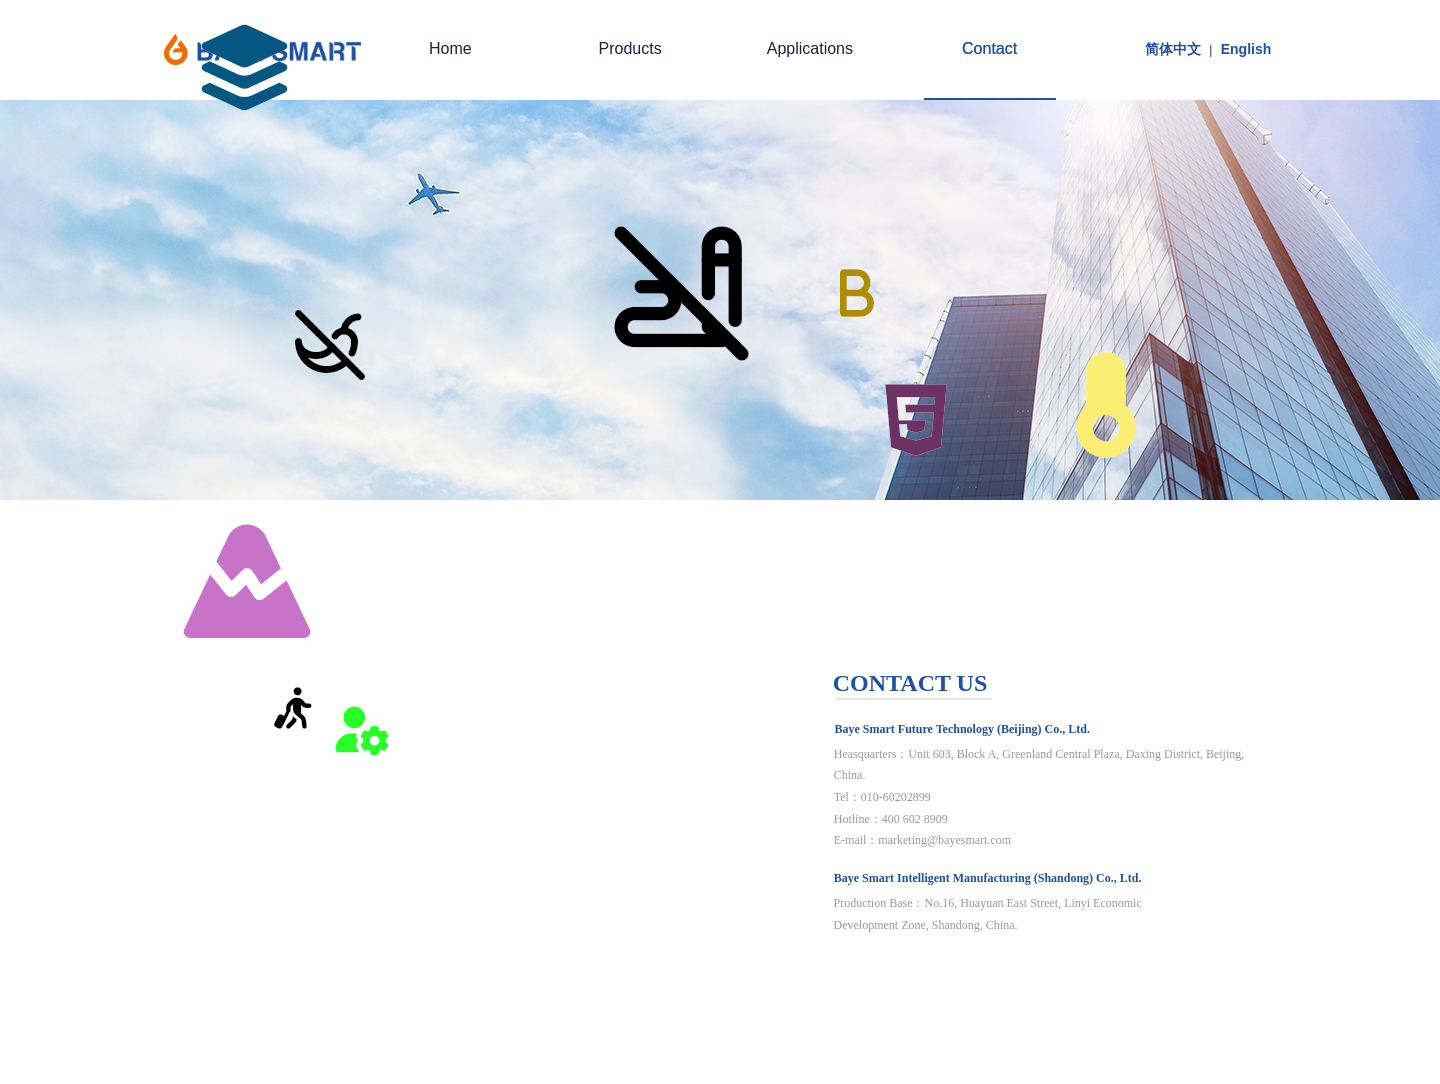 The height and width of the screenshot is (1084, 1440). Describe the element at coordinates (916, 420) in the screenshot. I see `HTML5 technology or web standard indicator` at that location.